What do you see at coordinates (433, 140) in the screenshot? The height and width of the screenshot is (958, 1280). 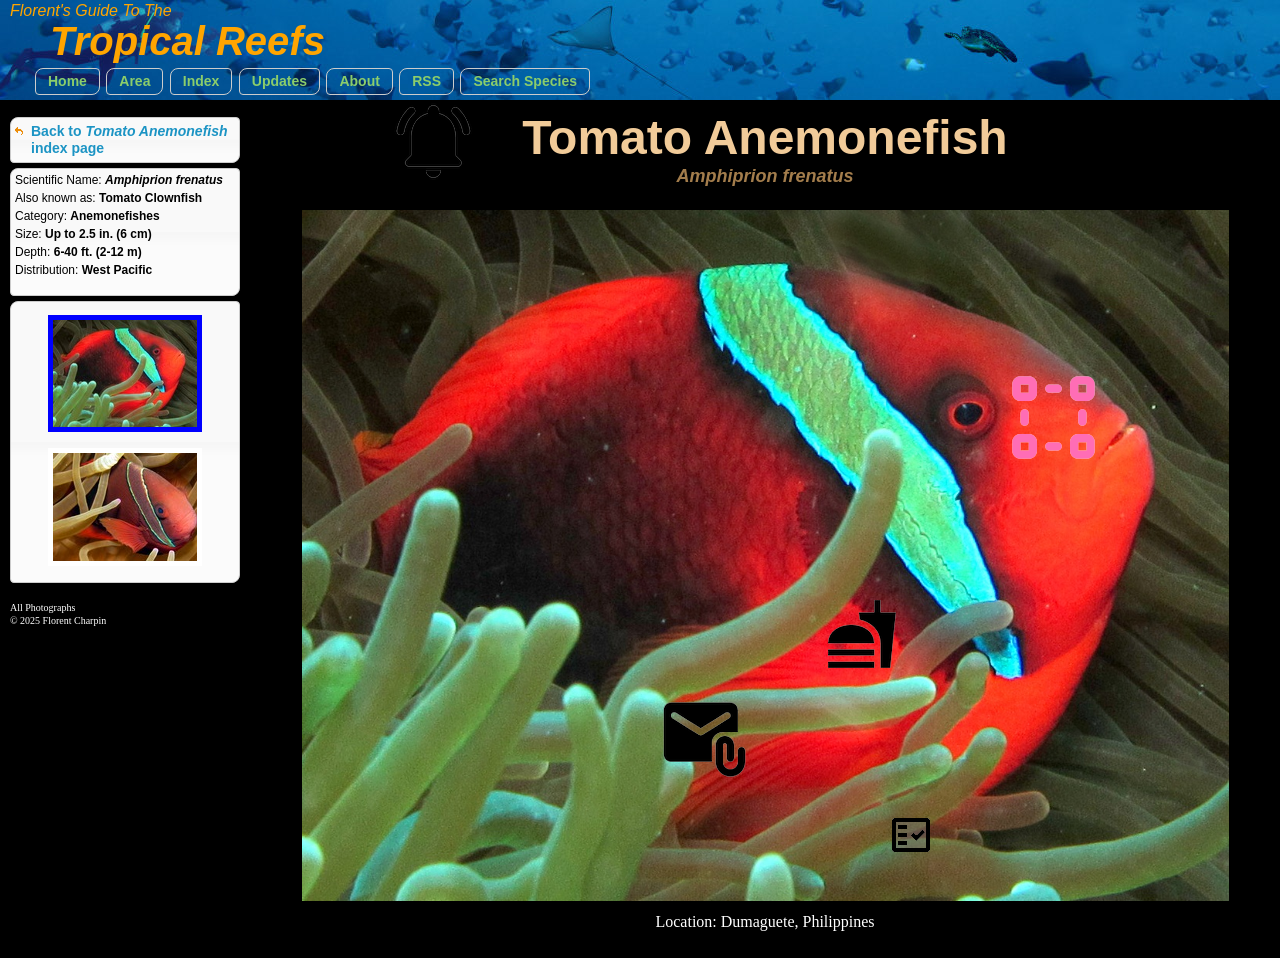 I see `indicates new or active notifications` at bounding box center [433, 140].